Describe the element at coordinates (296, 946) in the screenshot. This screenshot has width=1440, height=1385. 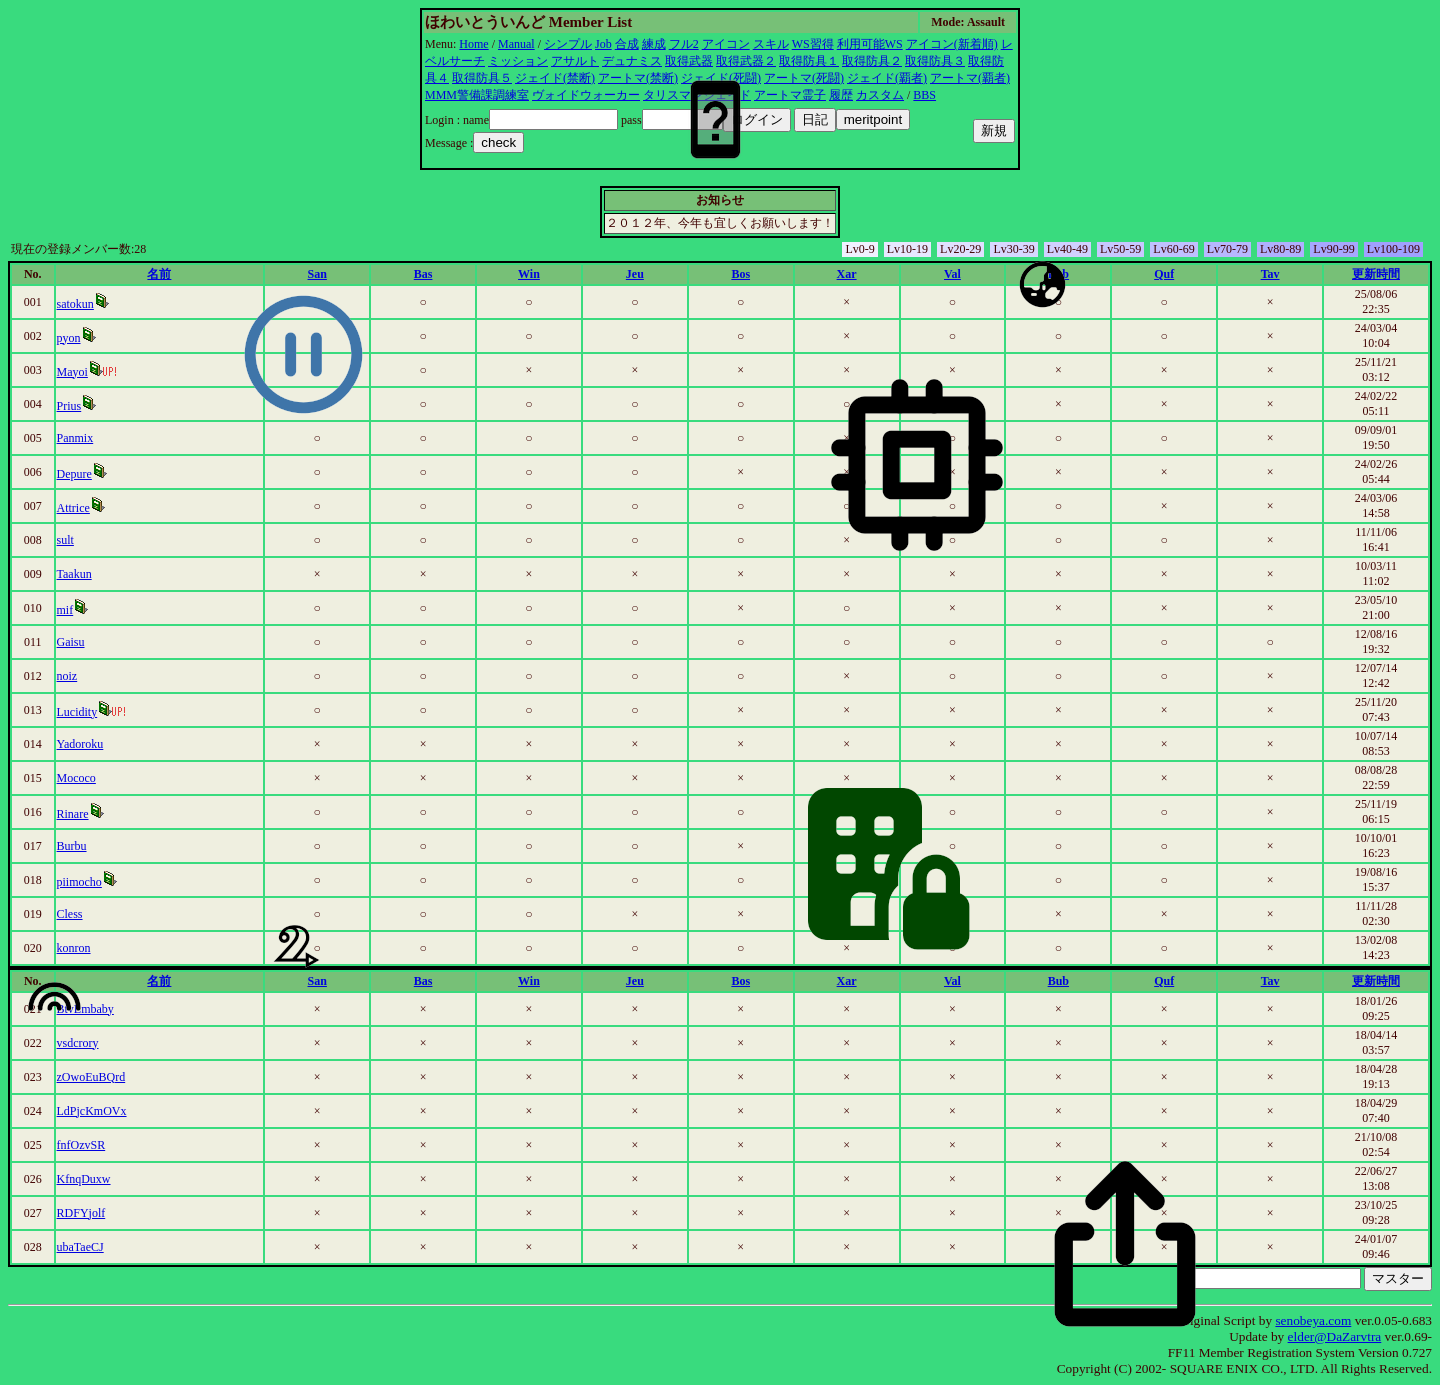
I see `draft2digital publishing platform logo` at that location.